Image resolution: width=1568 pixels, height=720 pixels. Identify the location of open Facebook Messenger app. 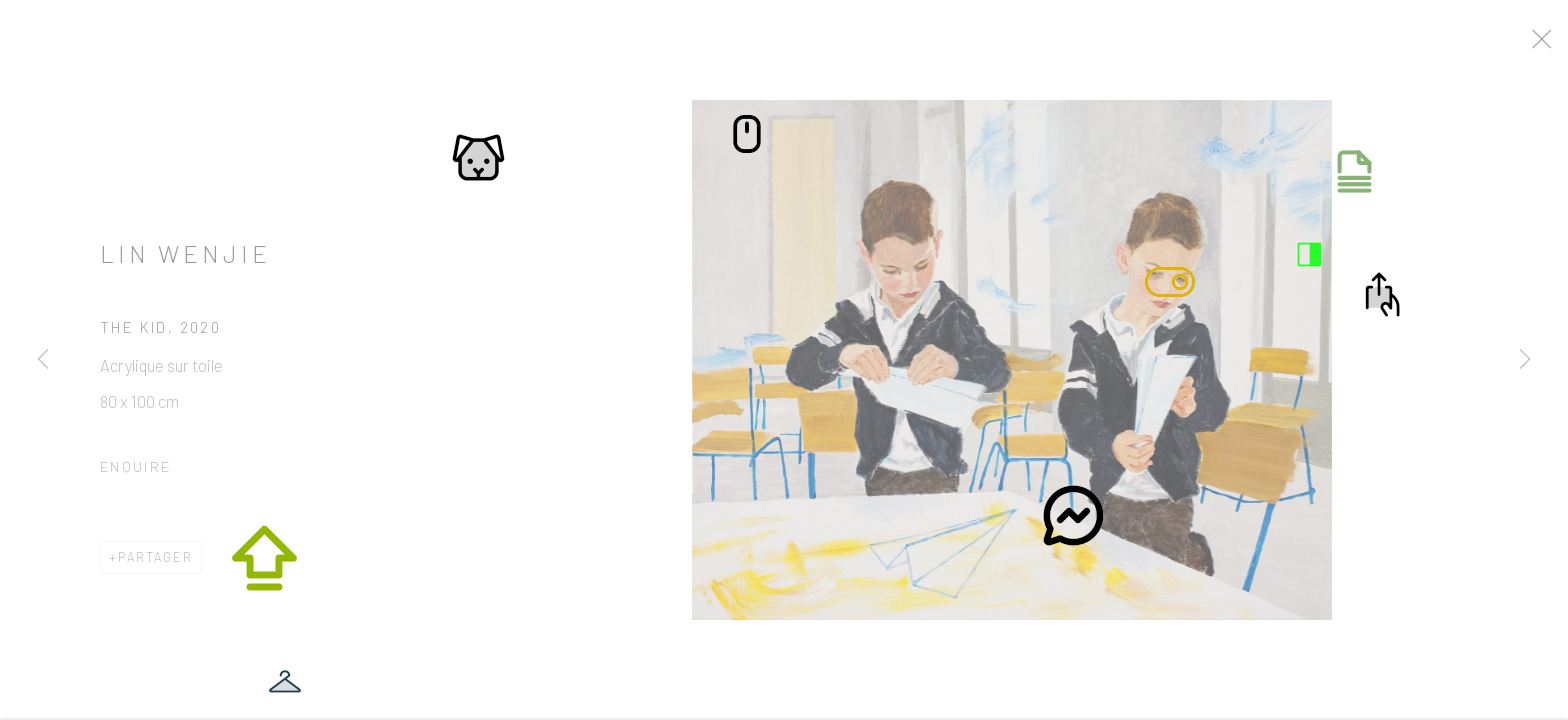
(1073, 515).